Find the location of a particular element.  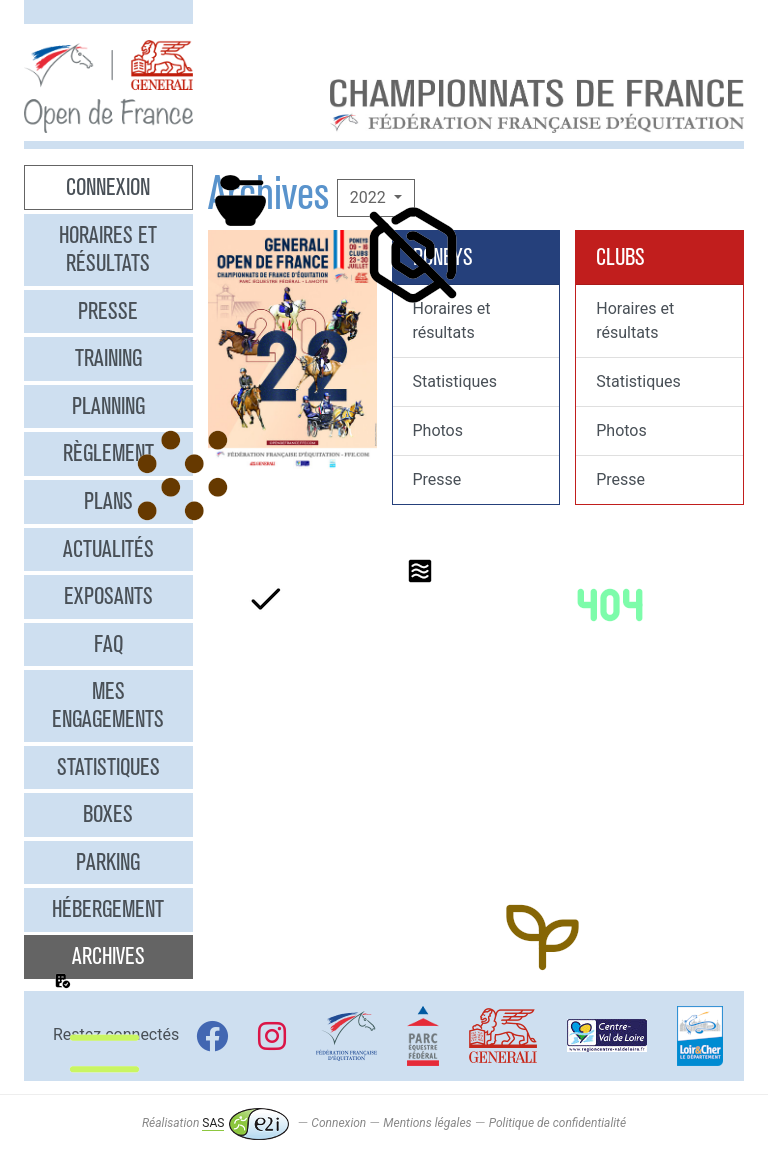

access food or dining options is located at coordinates (240, 200).